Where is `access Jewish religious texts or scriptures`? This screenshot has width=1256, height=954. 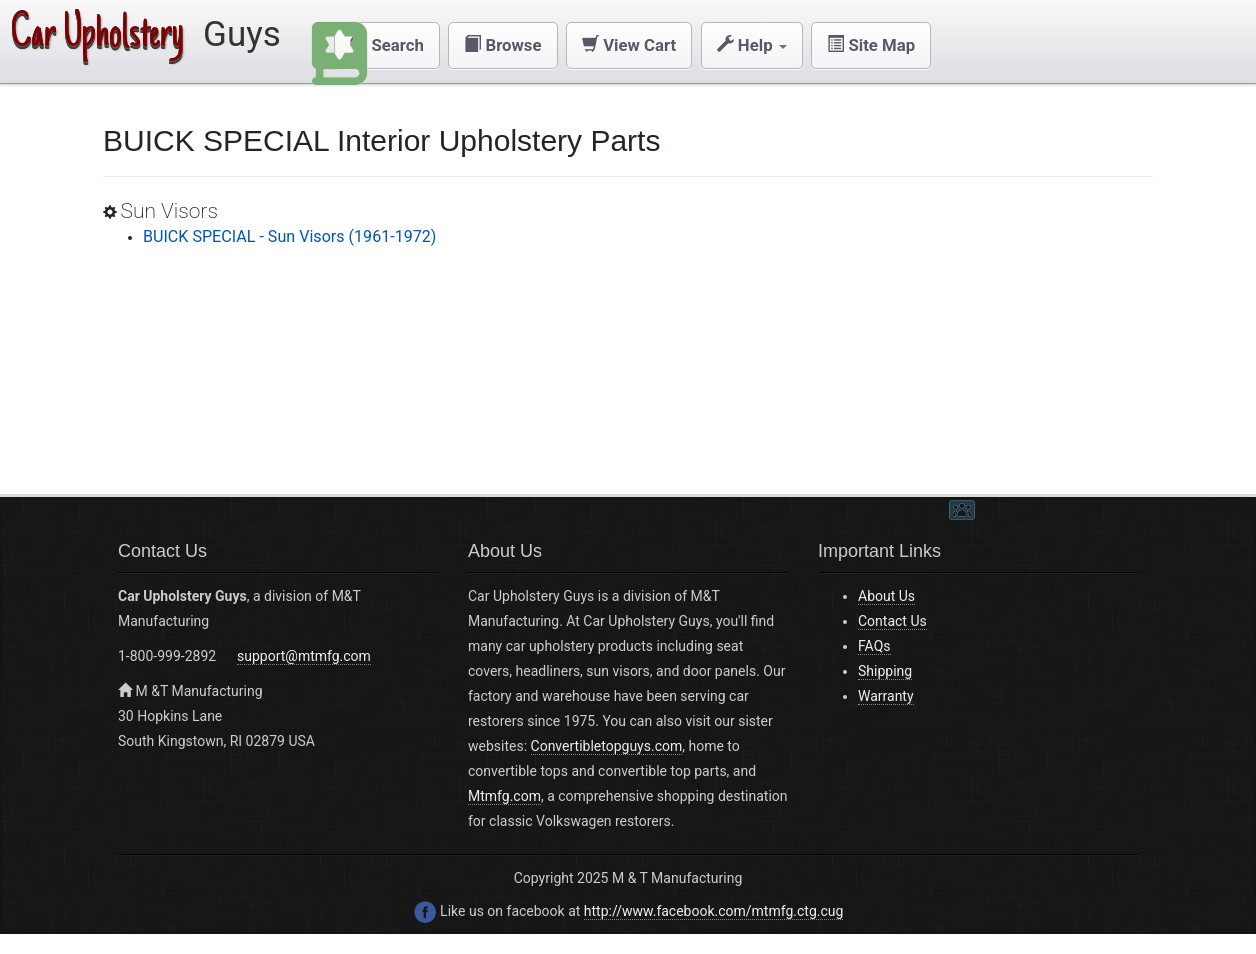
access Jewish religious texts or scriptures is located at coordinates (339, 53).